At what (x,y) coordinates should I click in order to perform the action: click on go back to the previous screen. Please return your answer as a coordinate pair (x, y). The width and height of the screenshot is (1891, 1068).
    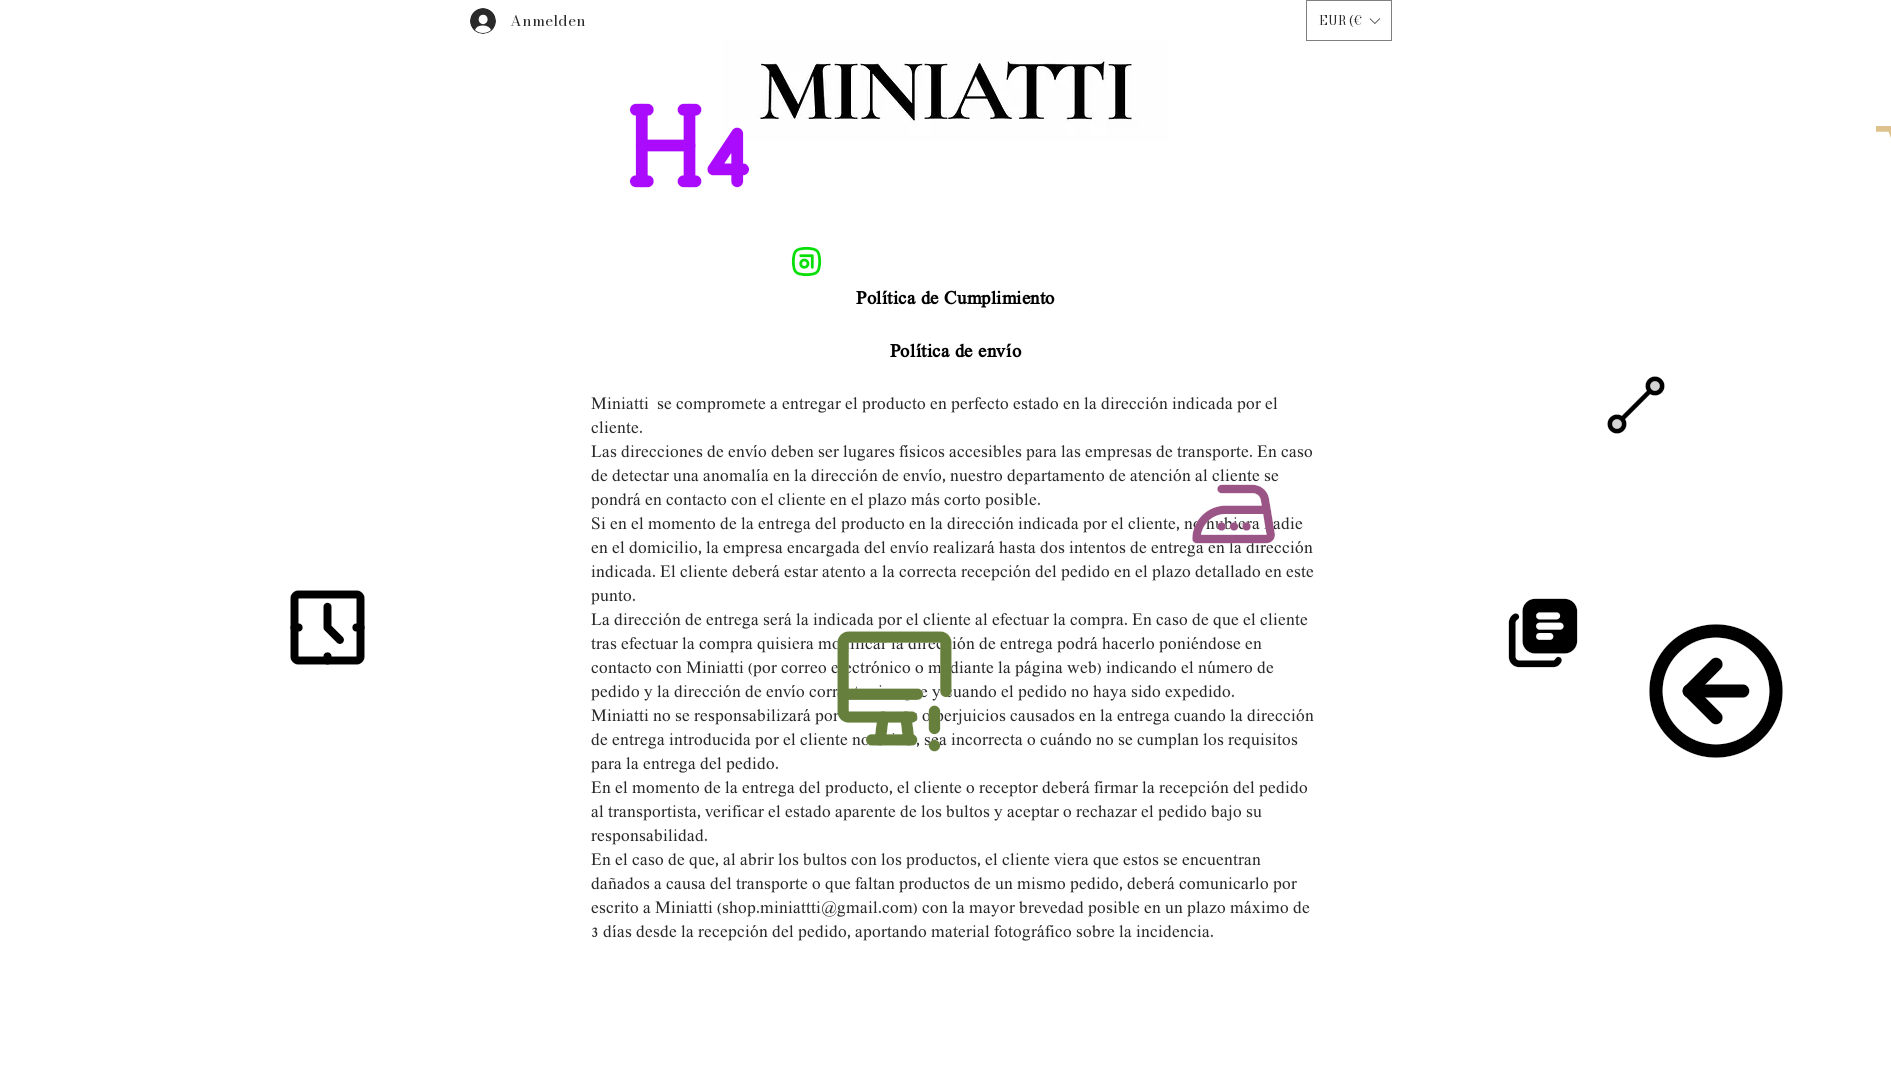
    Looking at the image, I should click on (1716, 691).